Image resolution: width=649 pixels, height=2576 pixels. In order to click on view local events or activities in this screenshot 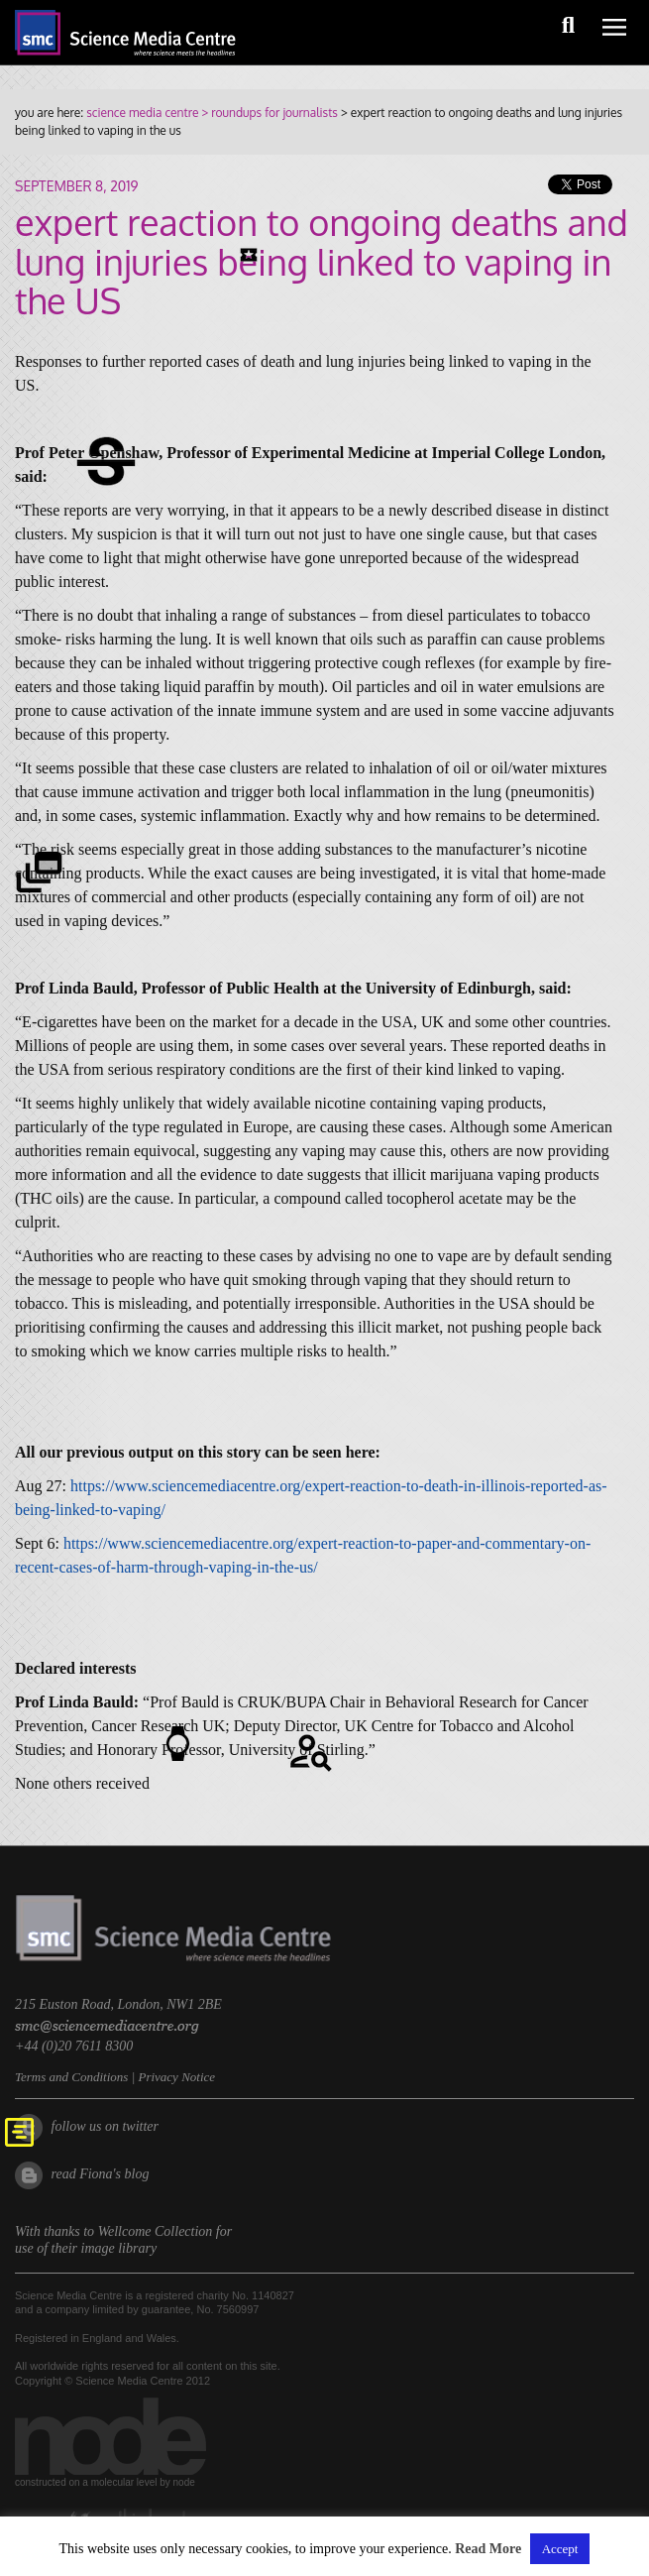, I will do `click(249, 255)`.